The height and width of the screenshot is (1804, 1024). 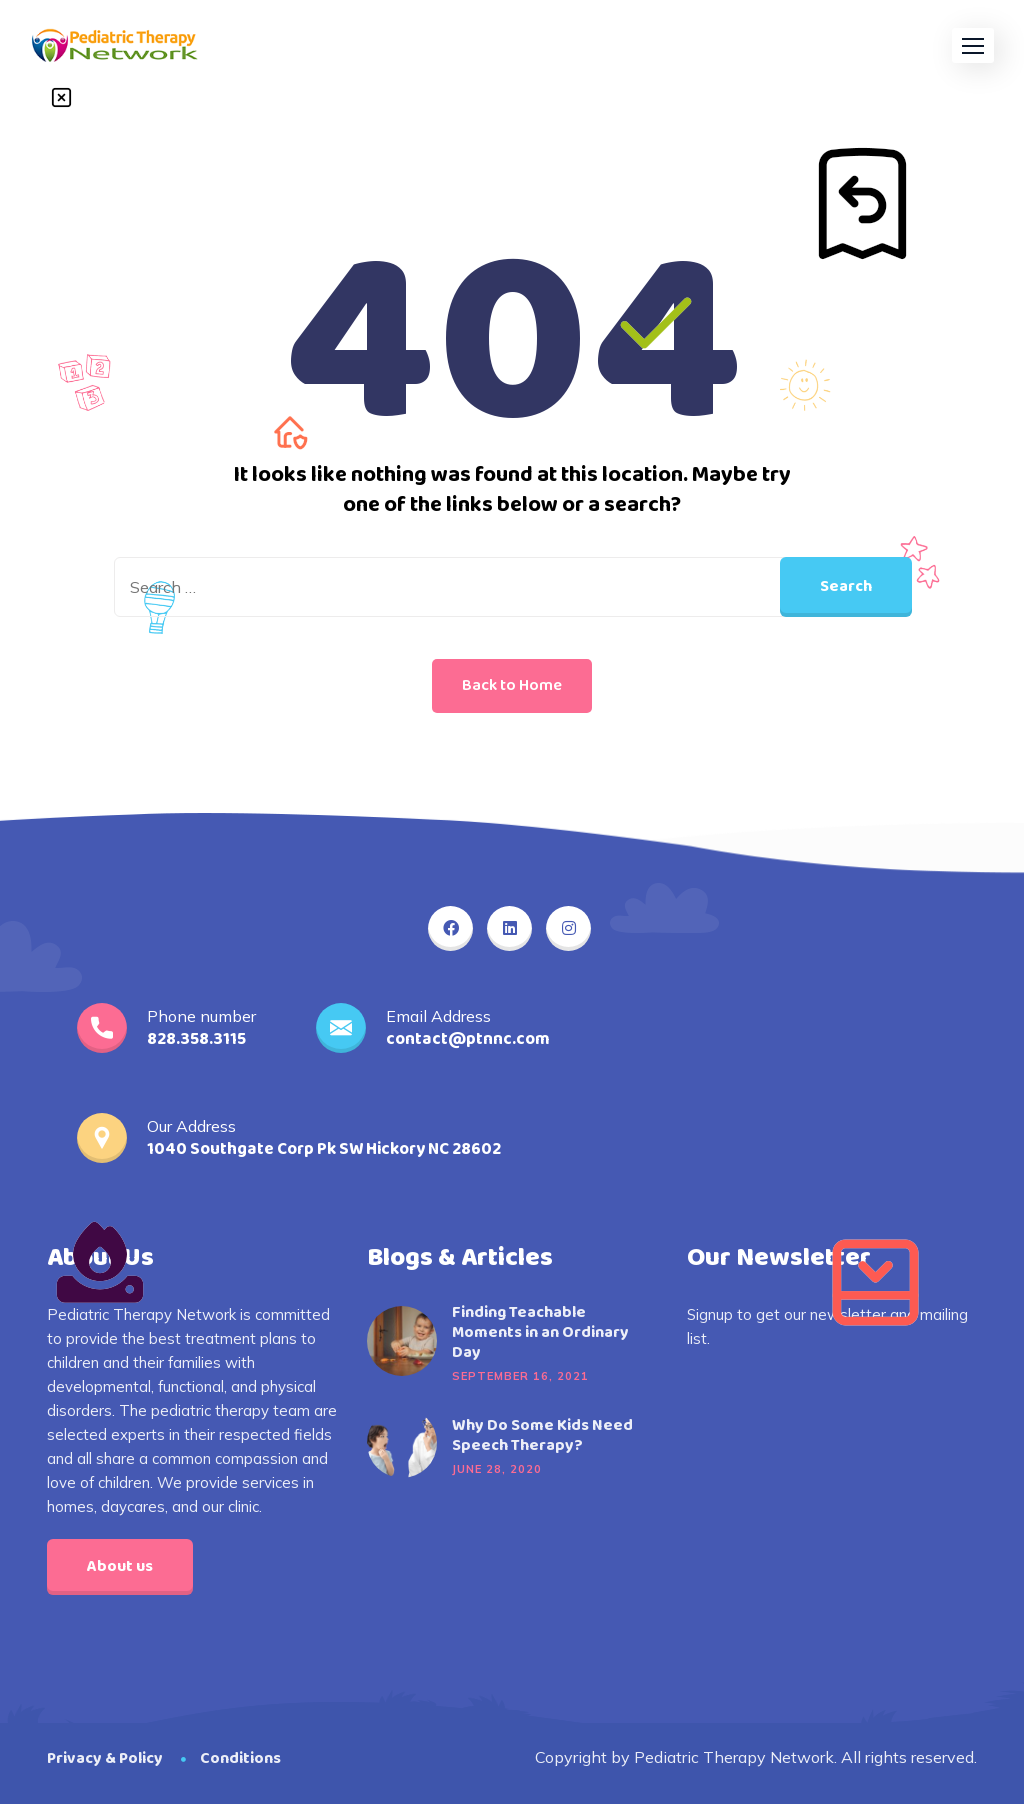 What do you see at coordinates (100, 1265) in the screenshot?
I see `access stove or cooking settings` at bounding box center [100, 1265].